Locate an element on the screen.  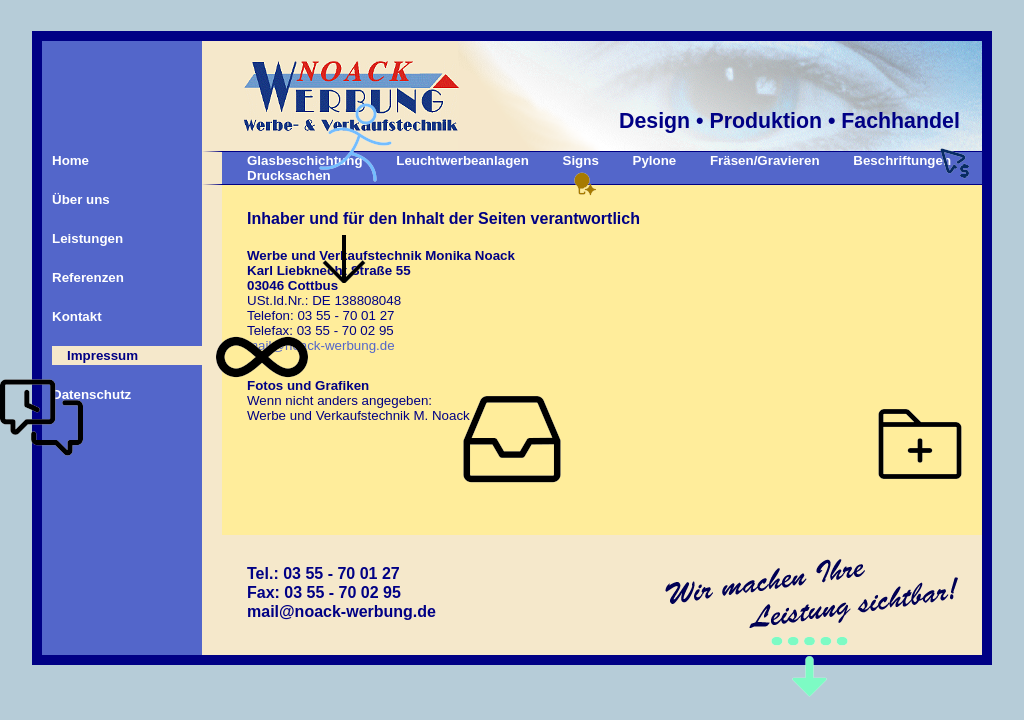
indicates unlimited or infinite capacity is located at coordinates (262, 357).